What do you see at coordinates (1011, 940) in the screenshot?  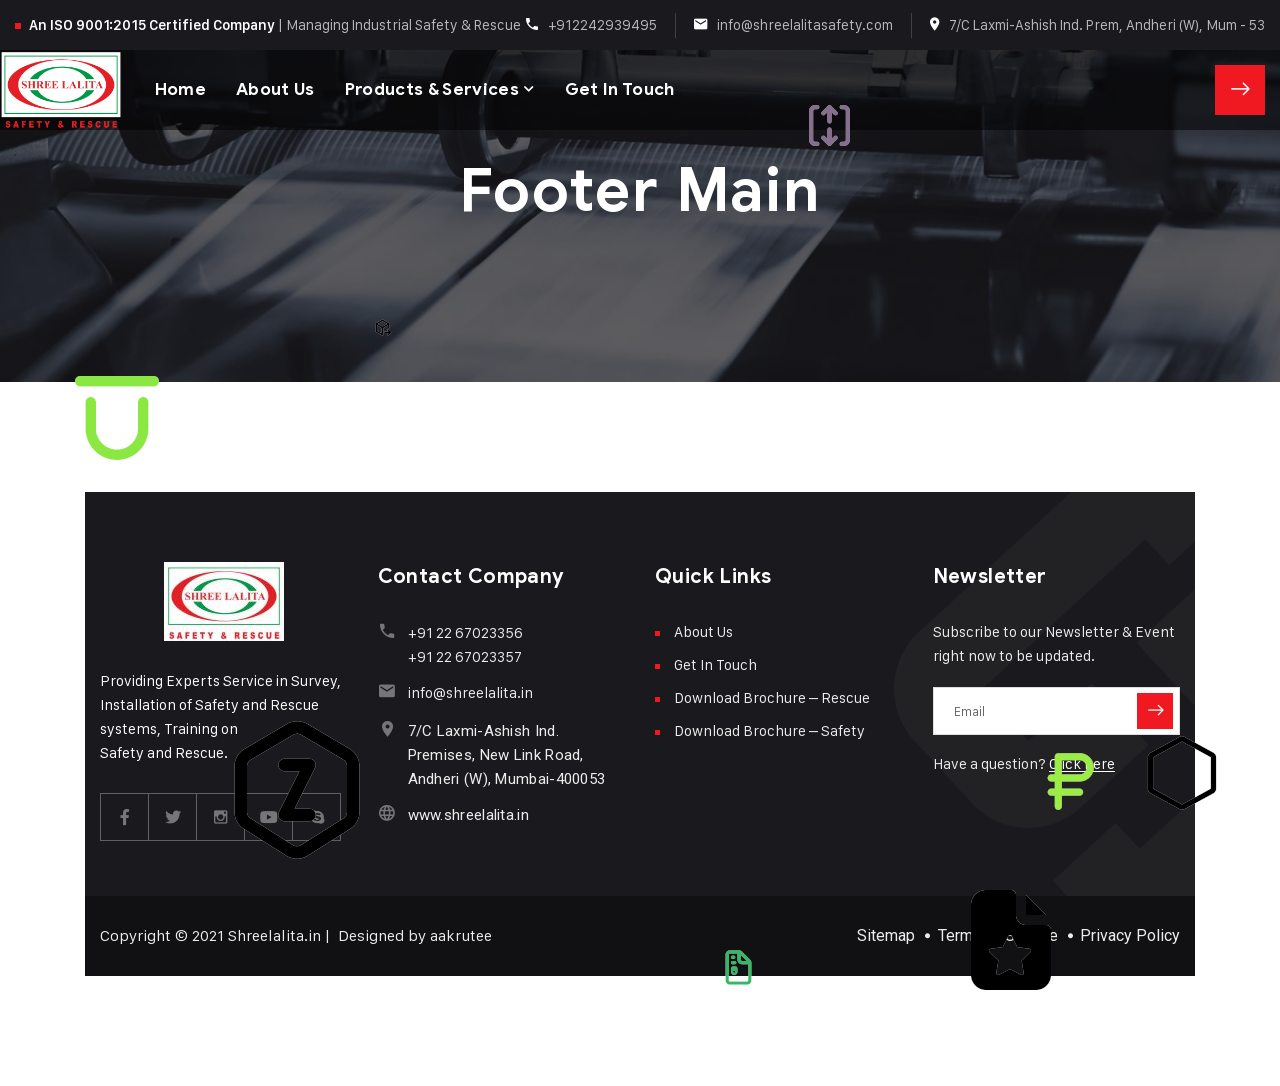 I see `view starred or favorite files` at bounding box center [1011, 940].